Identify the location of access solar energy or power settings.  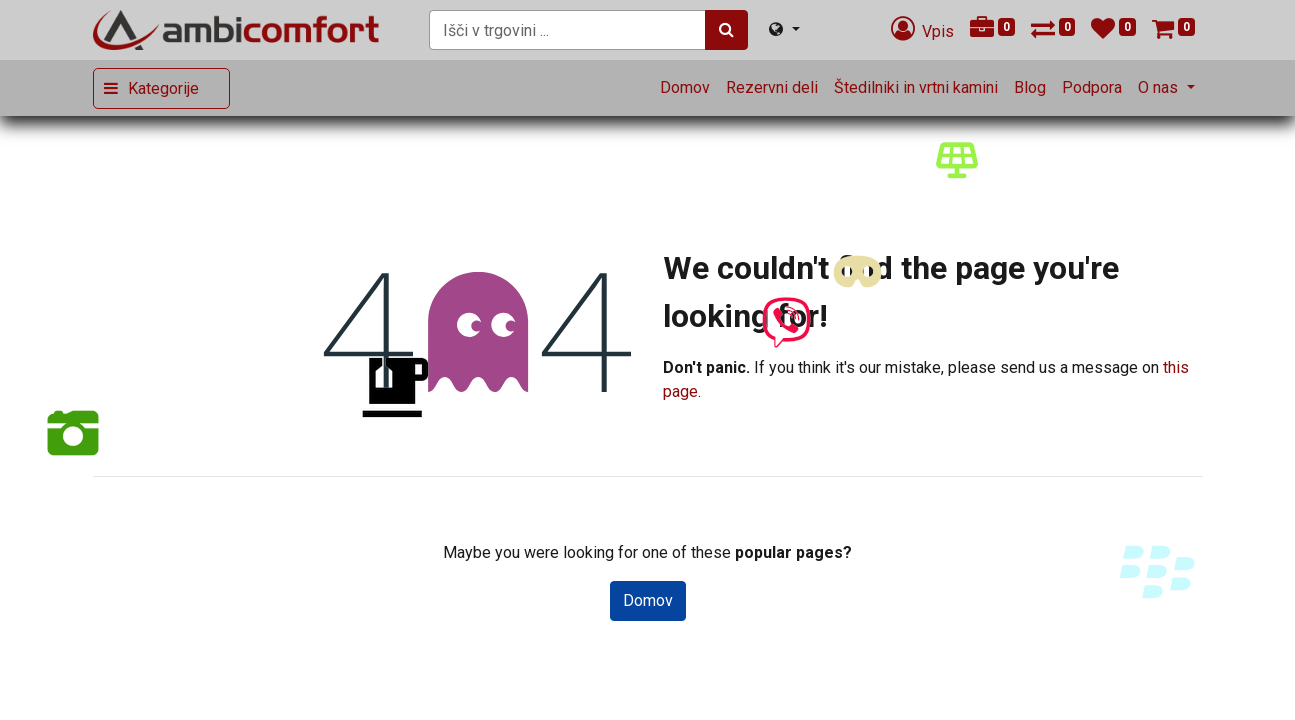
(957, 159).